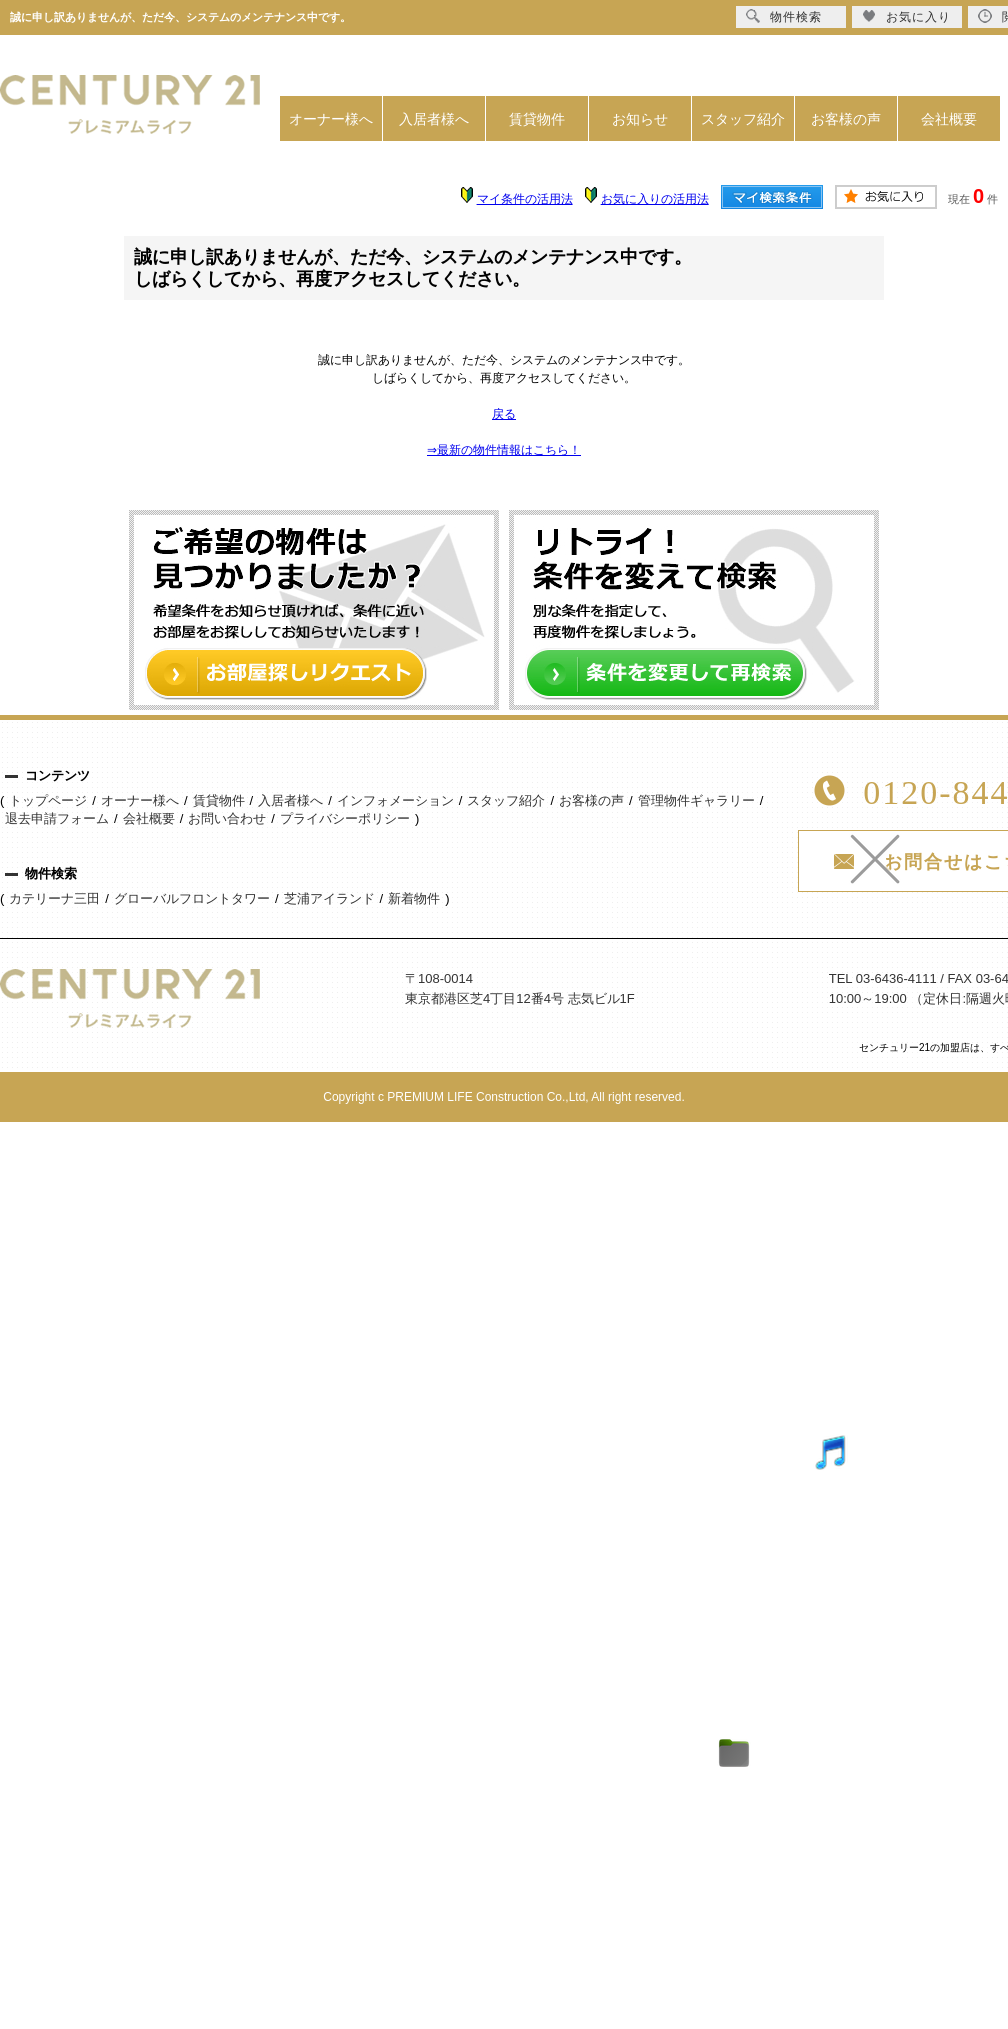  I want to click on access your music library, so click(831, 1452).